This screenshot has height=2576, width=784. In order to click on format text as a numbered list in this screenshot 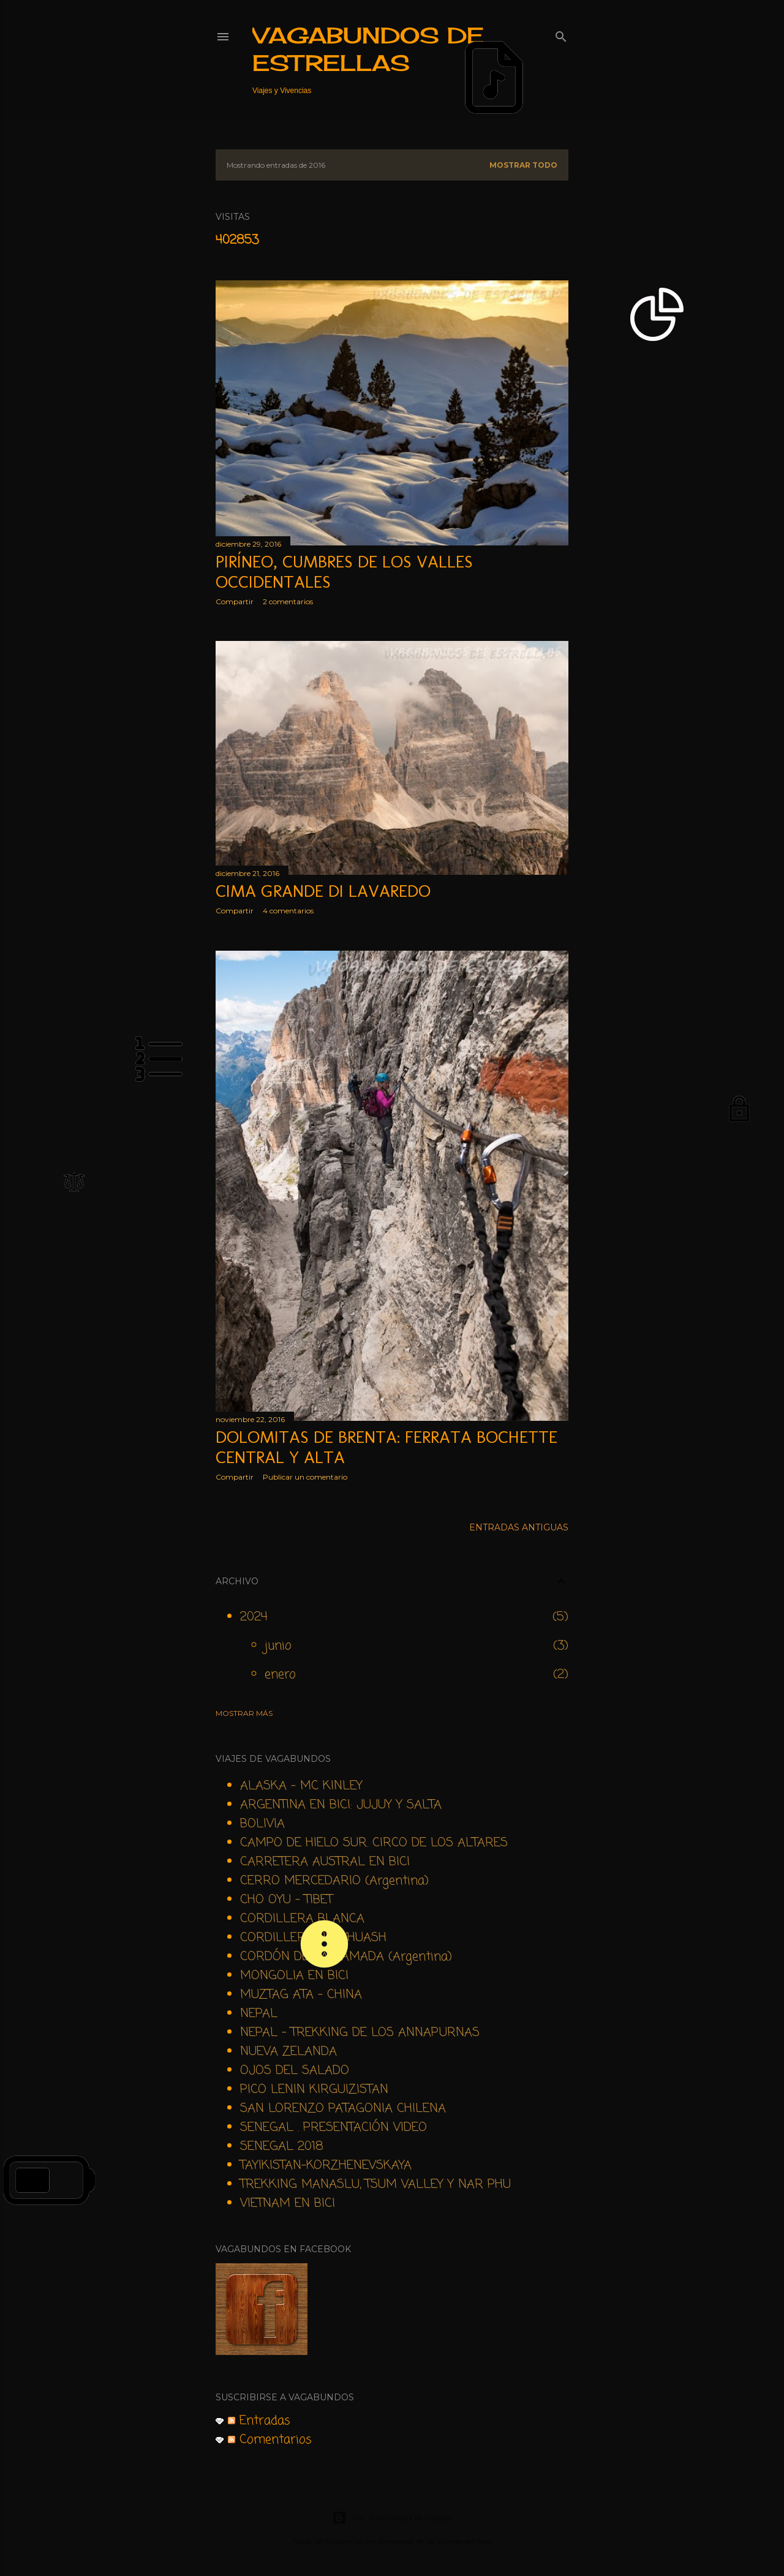, I will do `click(160, 1059)`.